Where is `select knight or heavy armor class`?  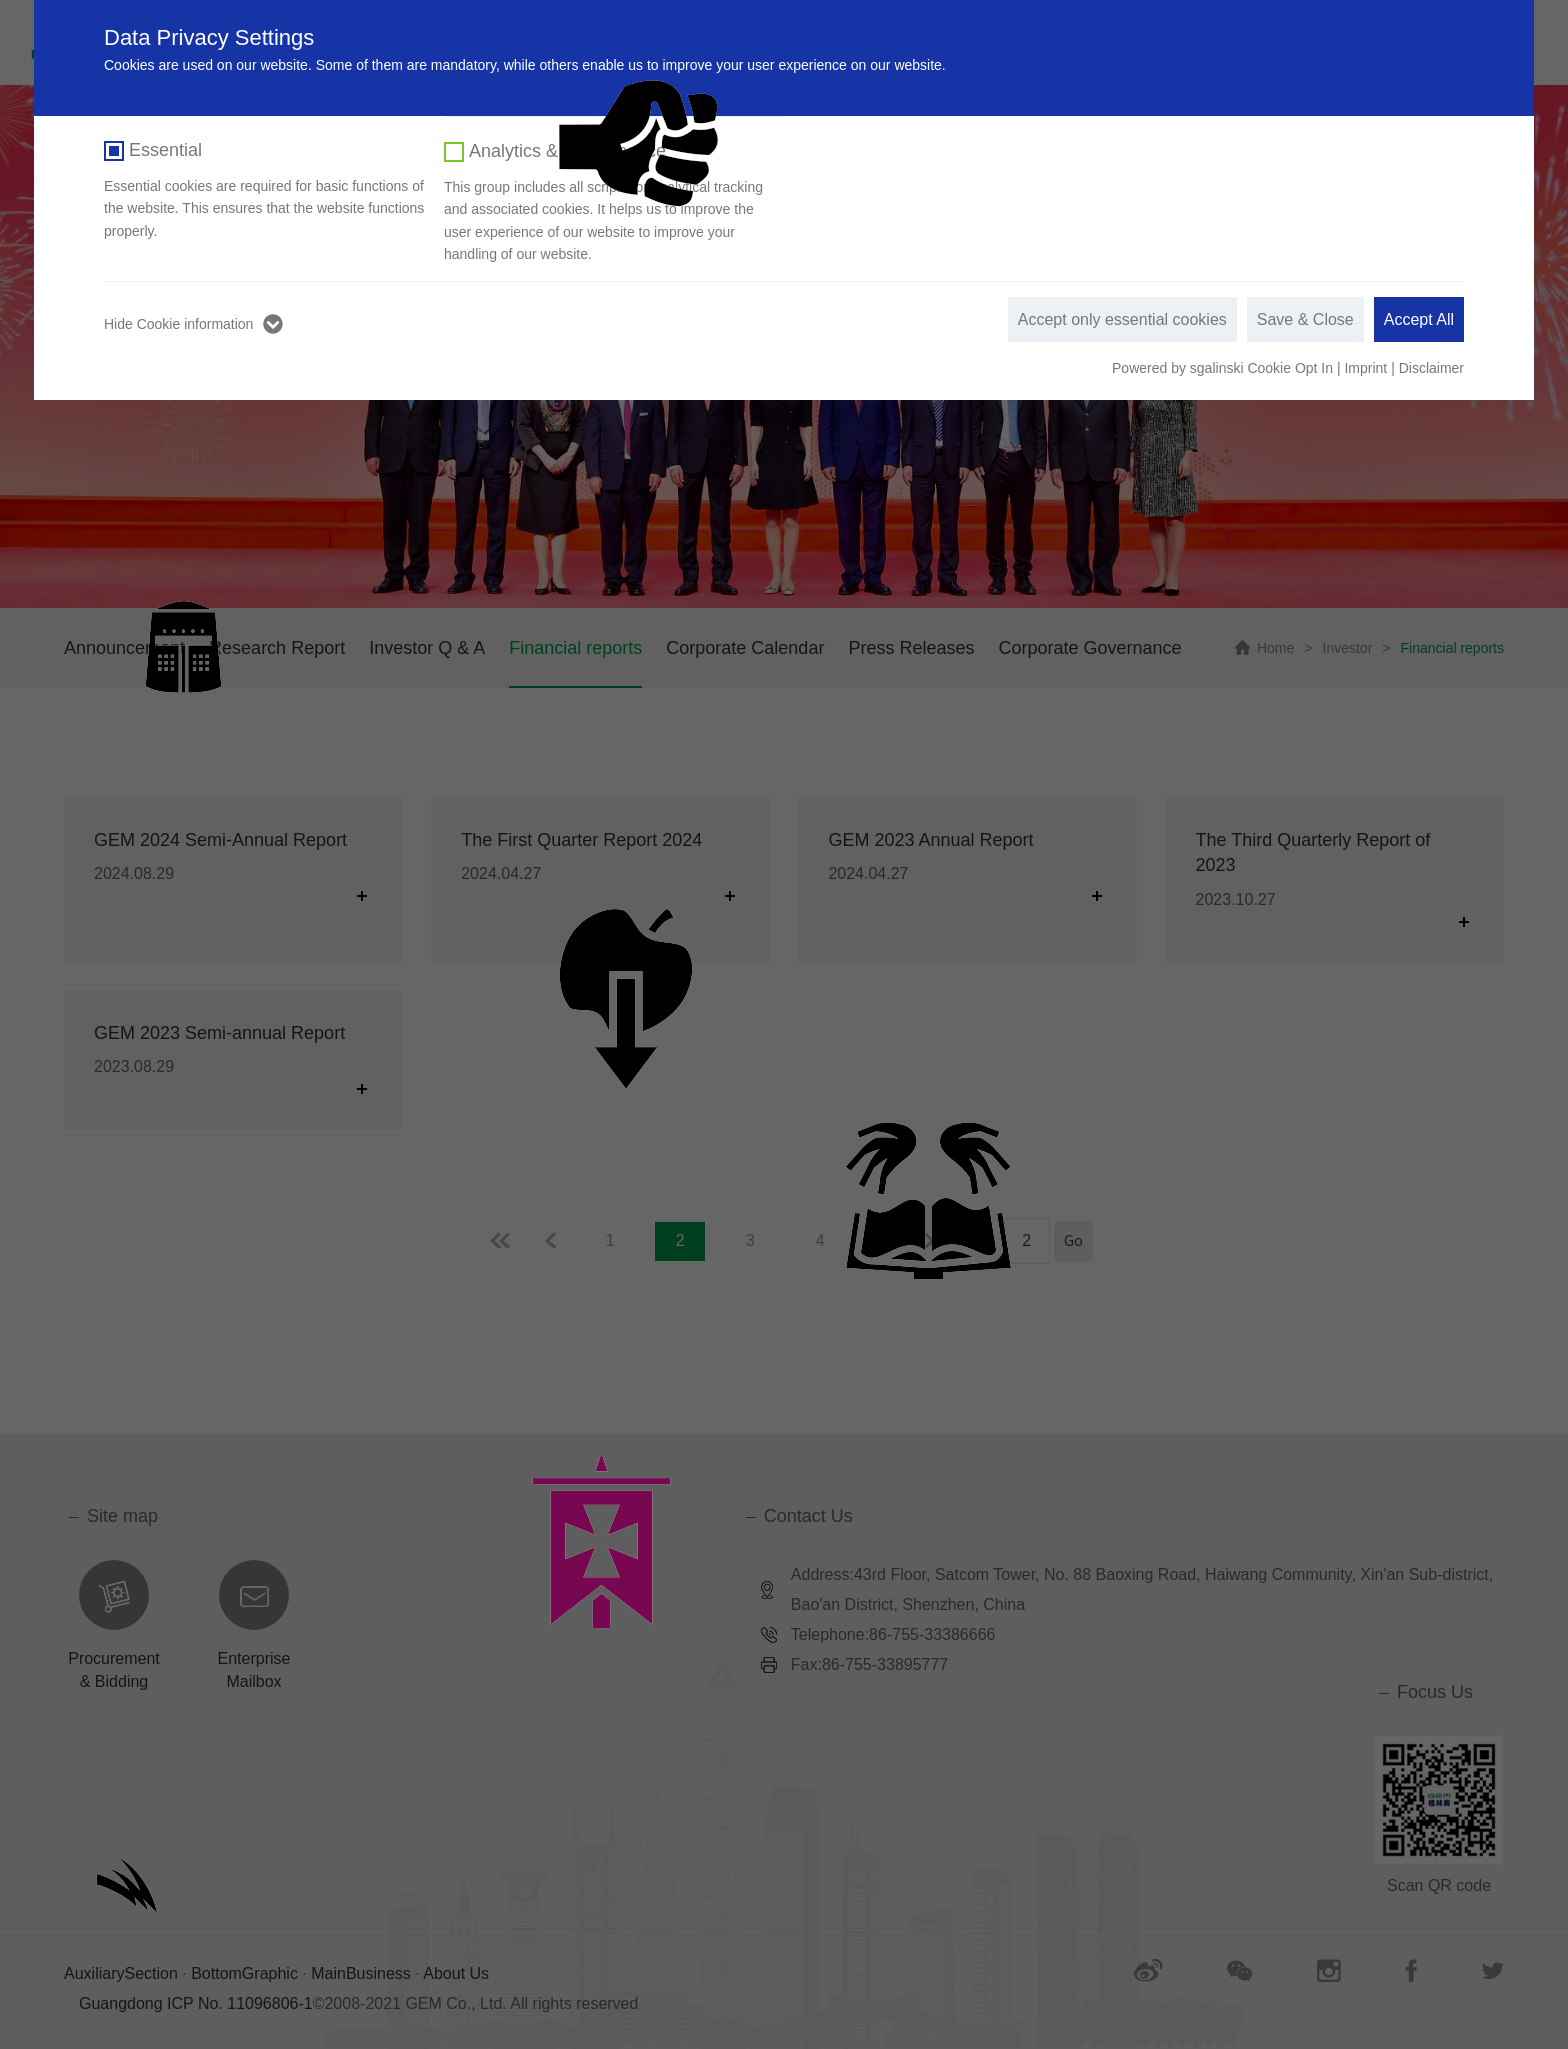 select knight or heavy armor class is located at coordinates (183, 648).